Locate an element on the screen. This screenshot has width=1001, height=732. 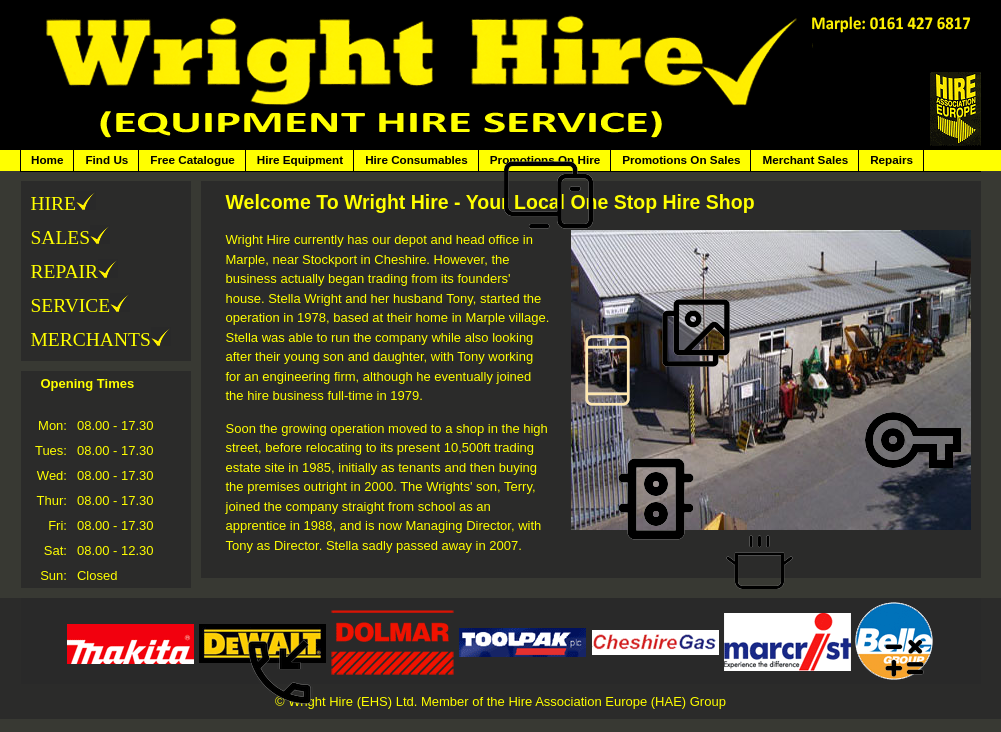
access VPN or secure connection settings is located at coordinates (913, 440).